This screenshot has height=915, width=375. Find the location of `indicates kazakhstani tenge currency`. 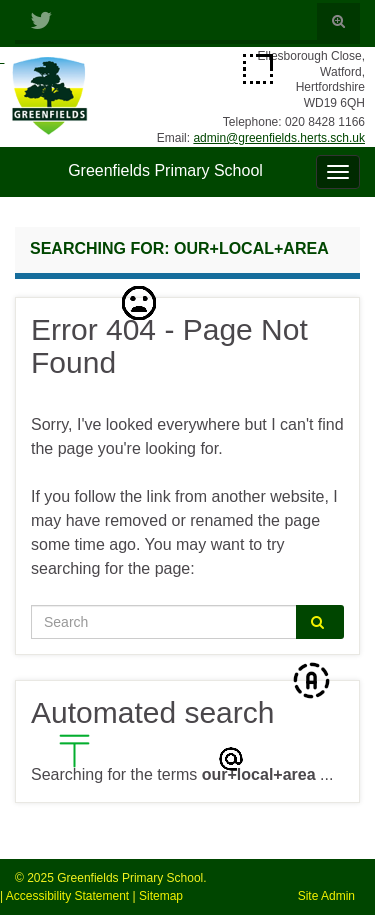

indicates kazakhstani tenge currency is located at coordinates (74, 749).